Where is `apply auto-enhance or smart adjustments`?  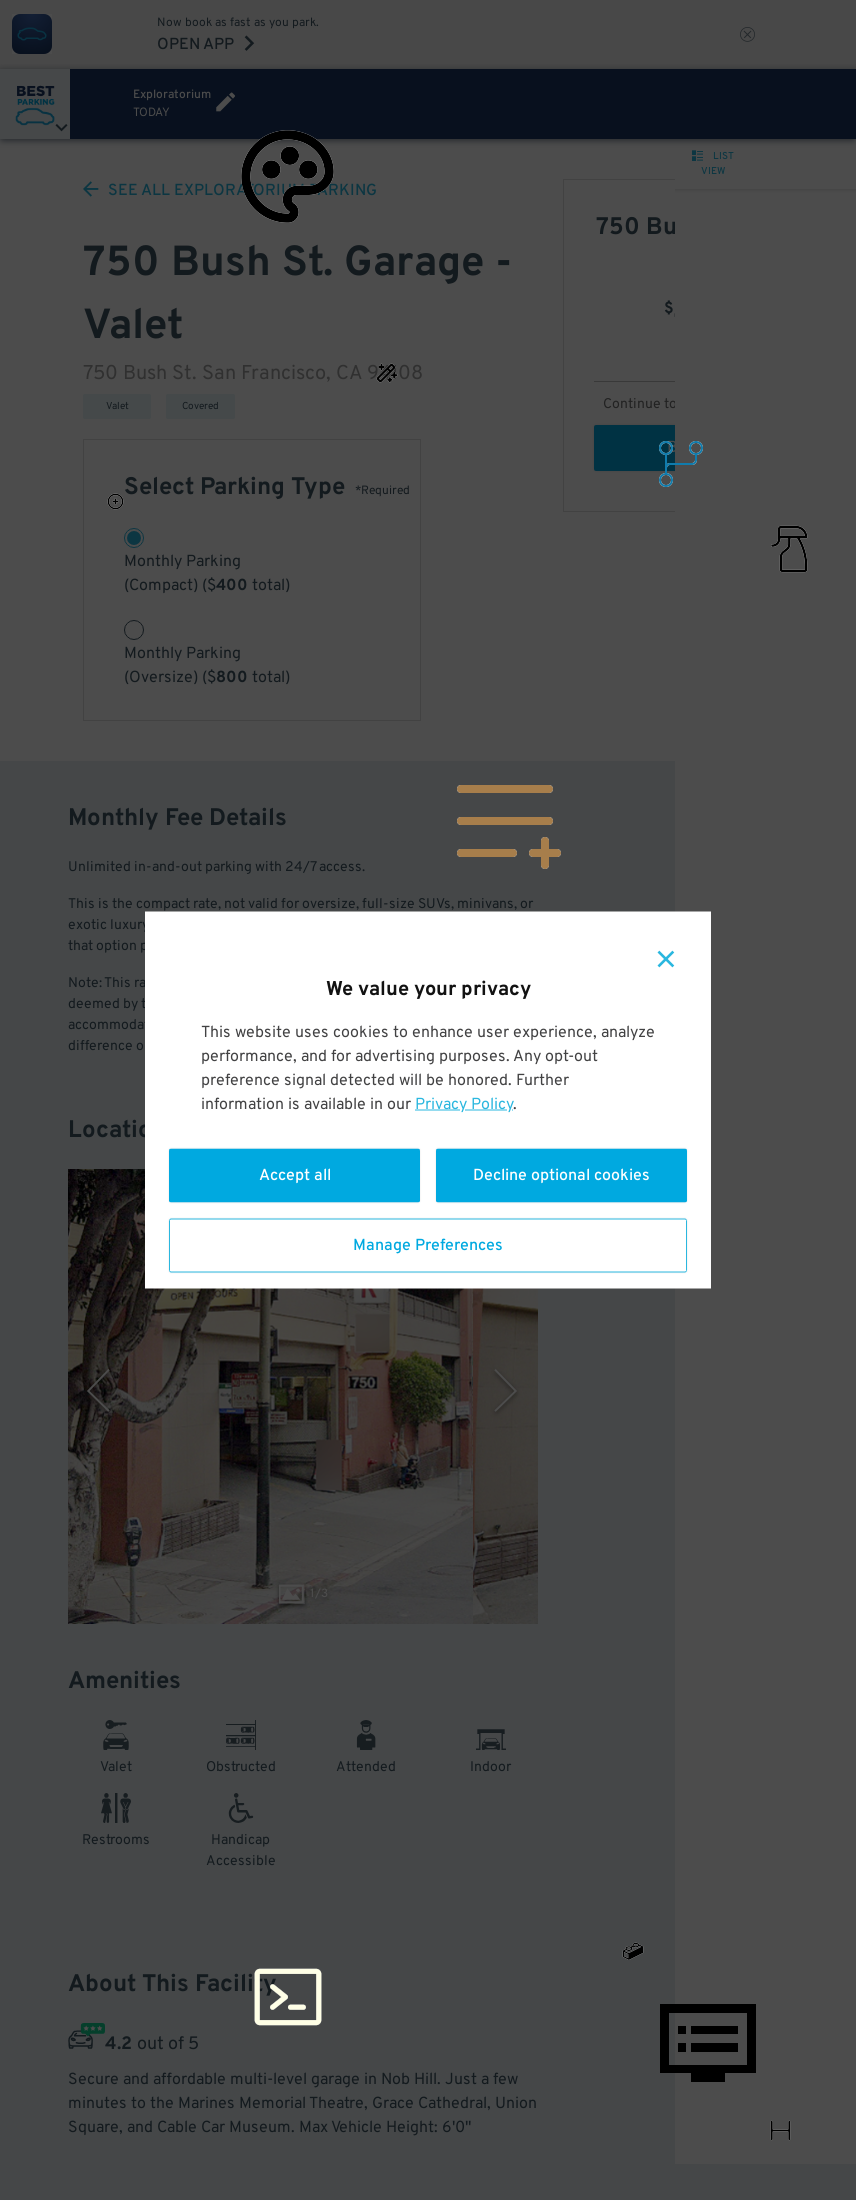
apply auto-enhance or smart adjustments is located at coordinates (386, 373).